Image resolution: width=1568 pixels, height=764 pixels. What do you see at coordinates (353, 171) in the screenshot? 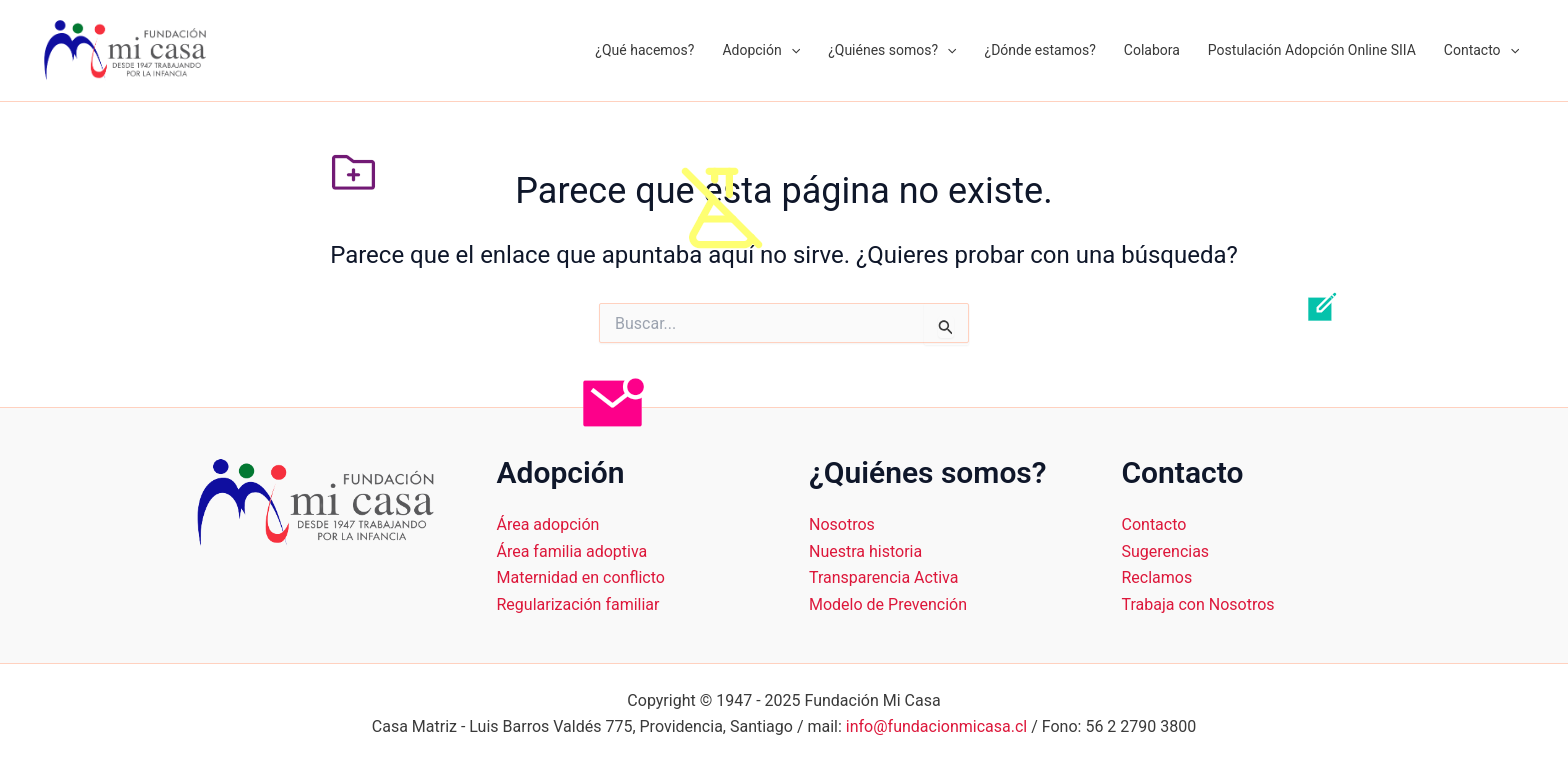
I see `create a new folder` at bounding box center [353, 171].